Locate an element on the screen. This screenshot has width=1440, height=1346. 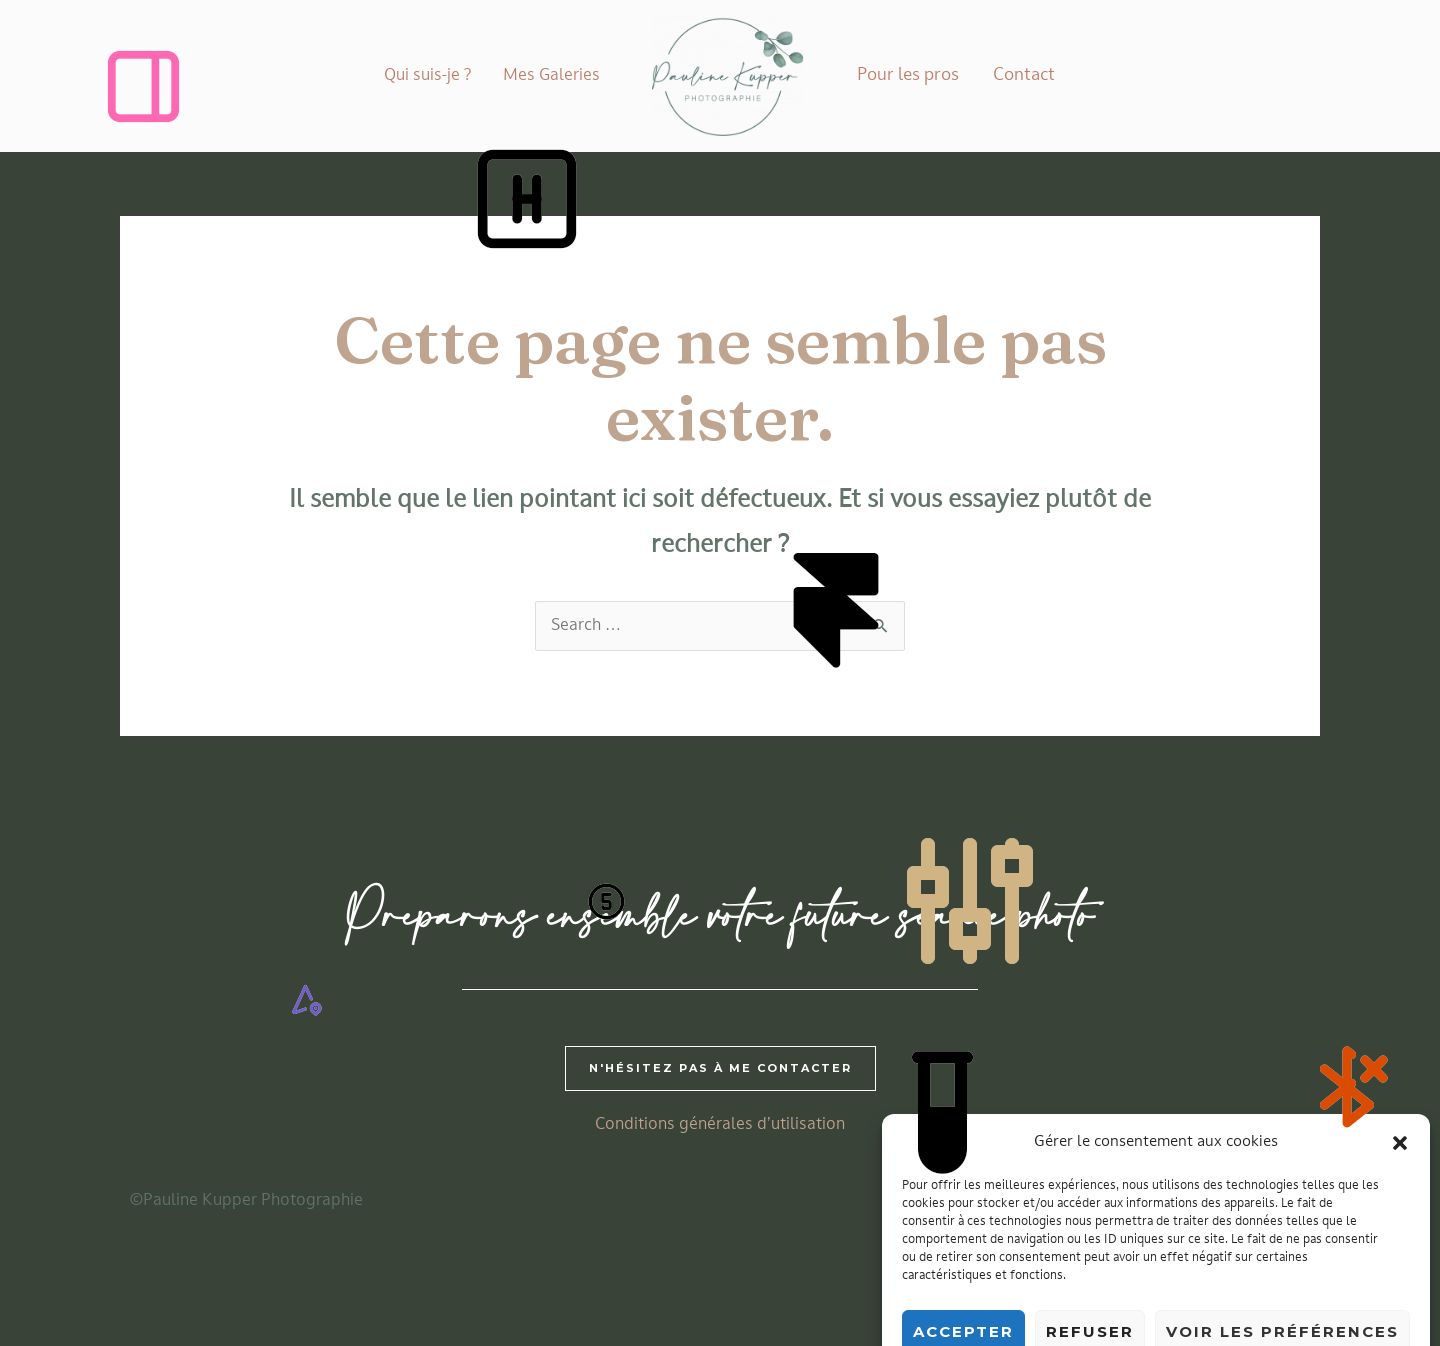
step 5 in a multi-step process is located at coordinates (606, 901).